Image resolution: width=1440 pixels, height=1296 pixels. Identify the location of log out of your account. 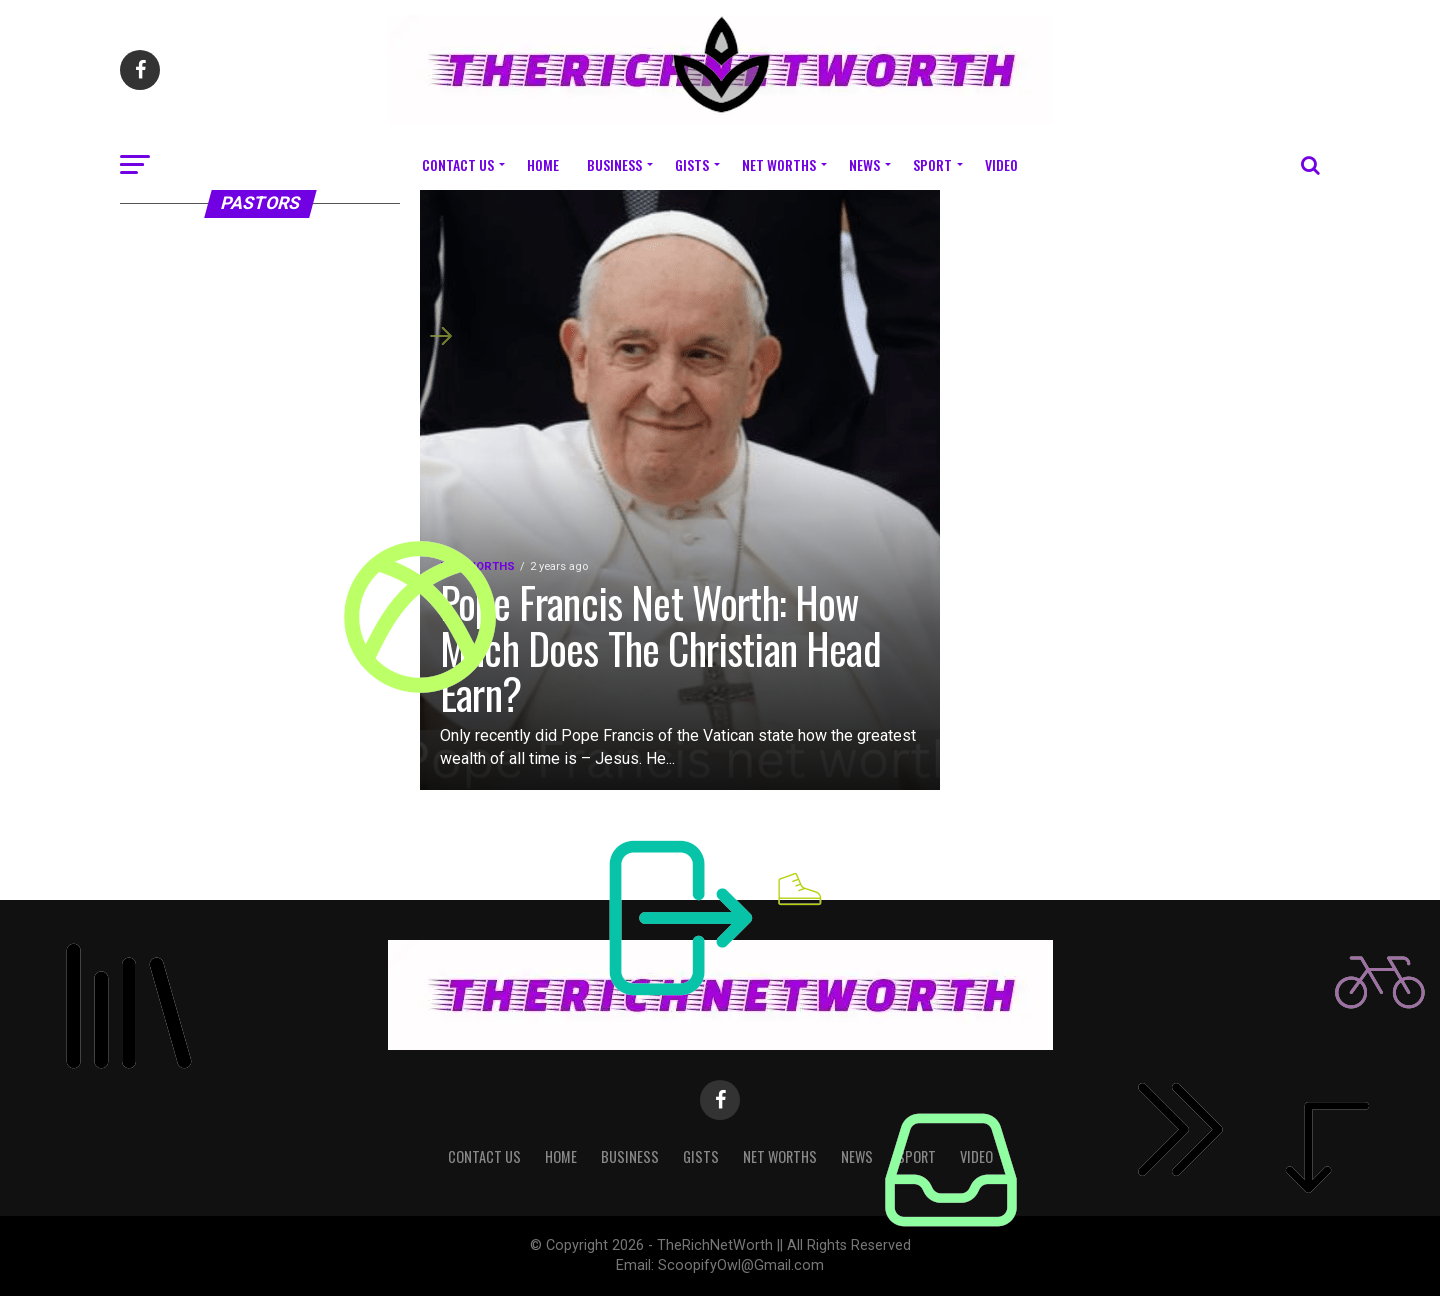
(669, 918).